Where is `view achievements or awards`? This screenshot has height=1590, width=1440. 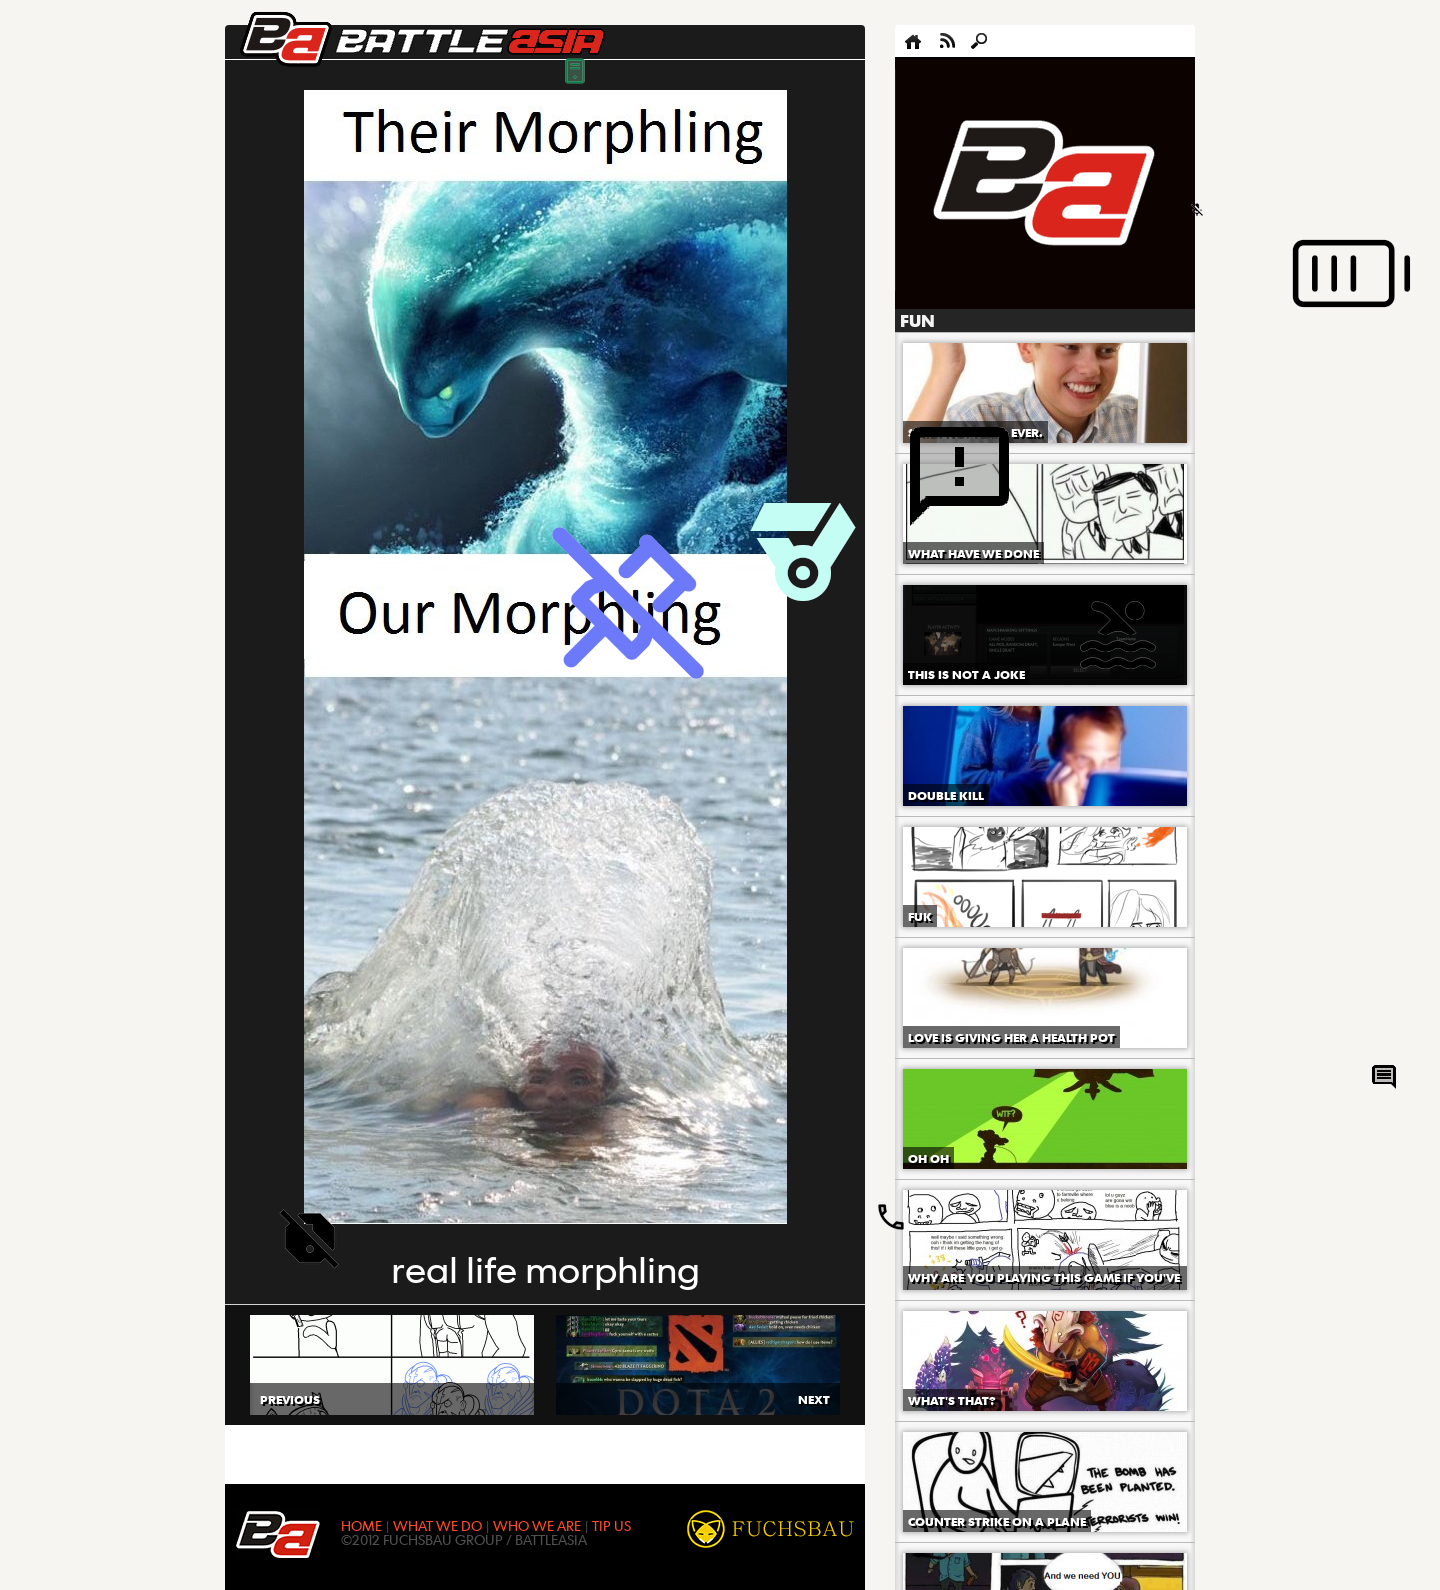
view achievements or awards is located at coordinates (803, 552).